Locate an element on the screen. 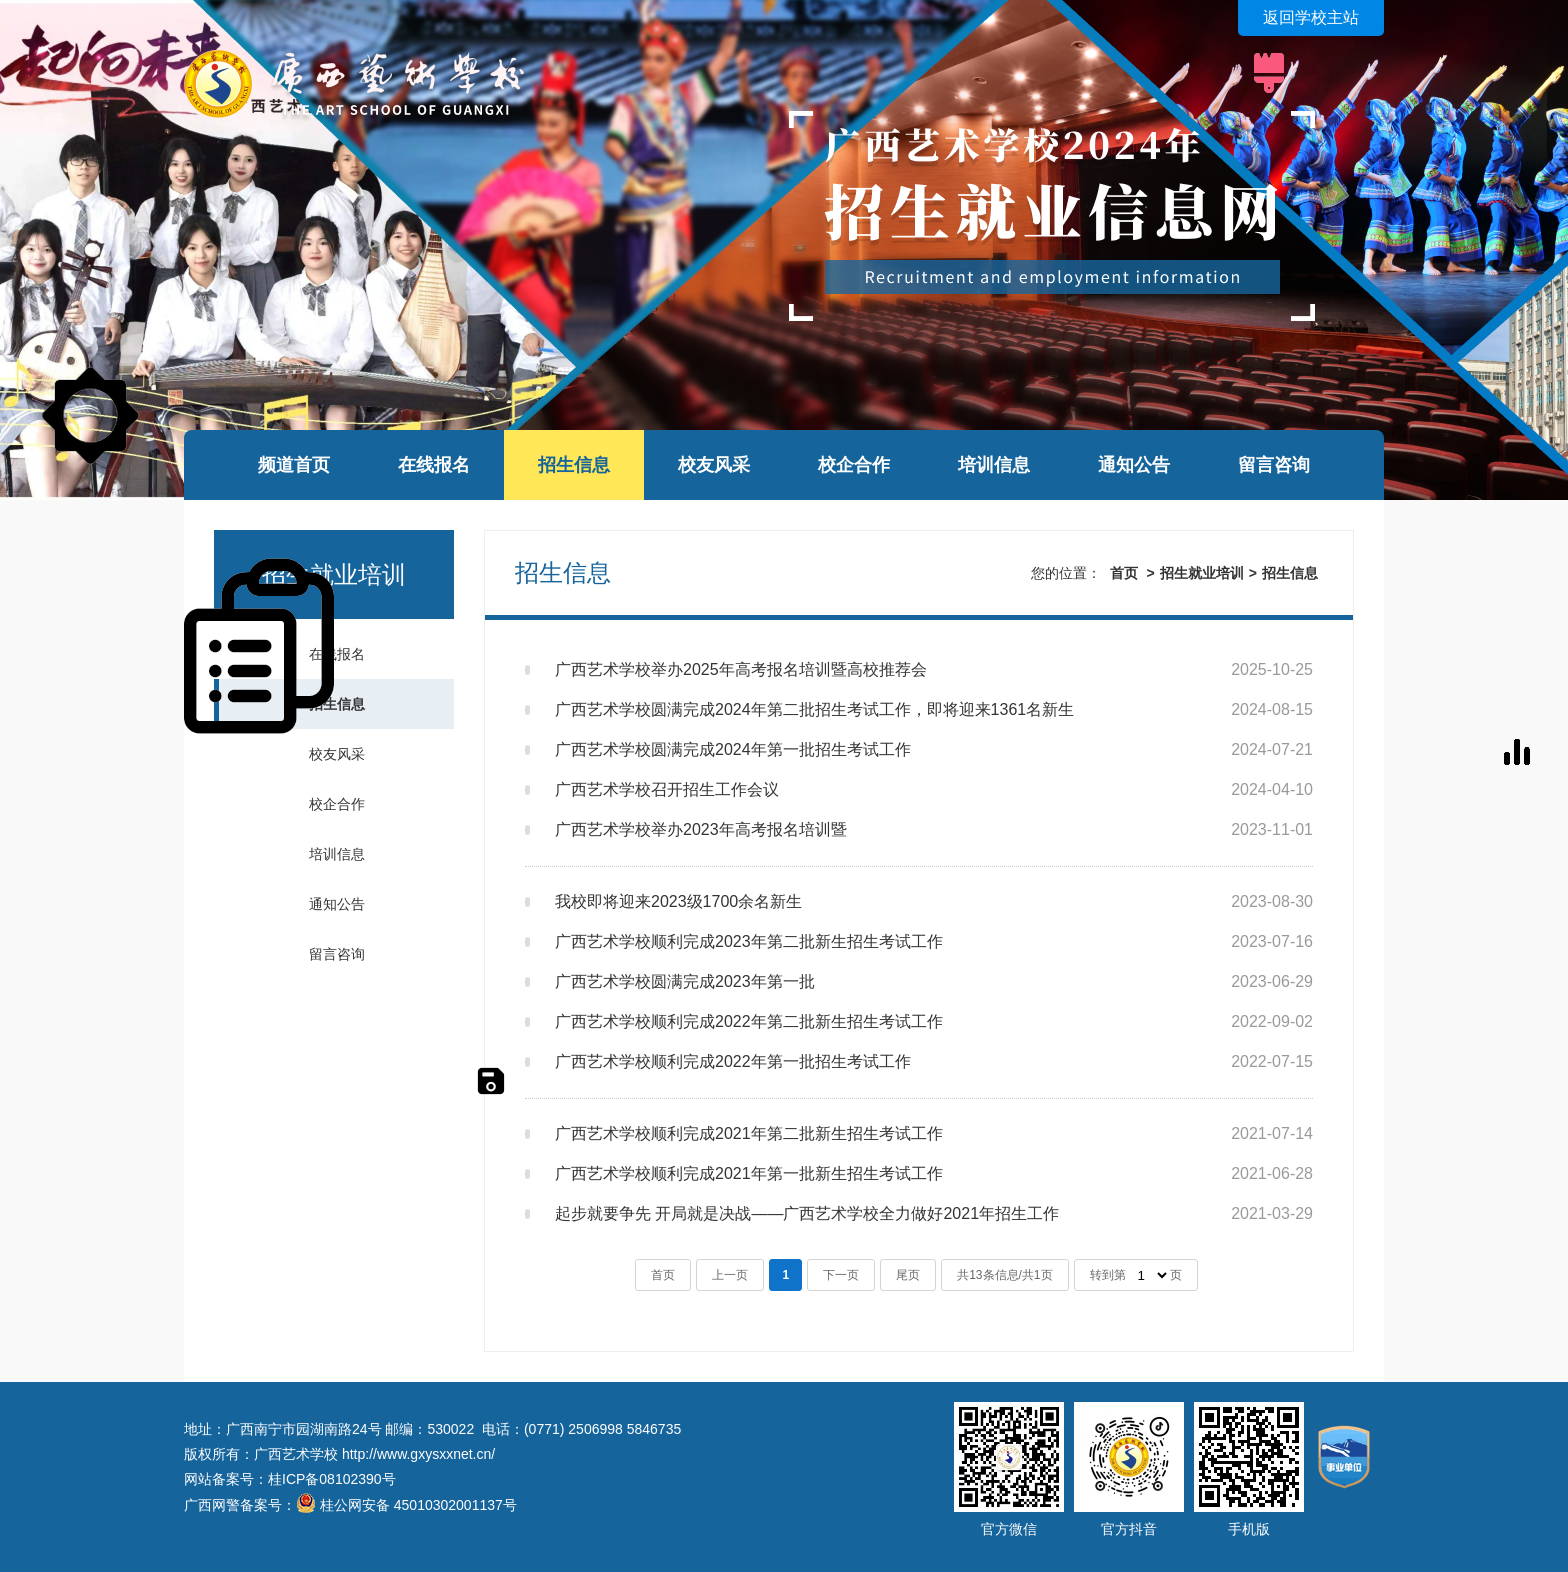  save current file or document is located at coordinates (491, 1081).